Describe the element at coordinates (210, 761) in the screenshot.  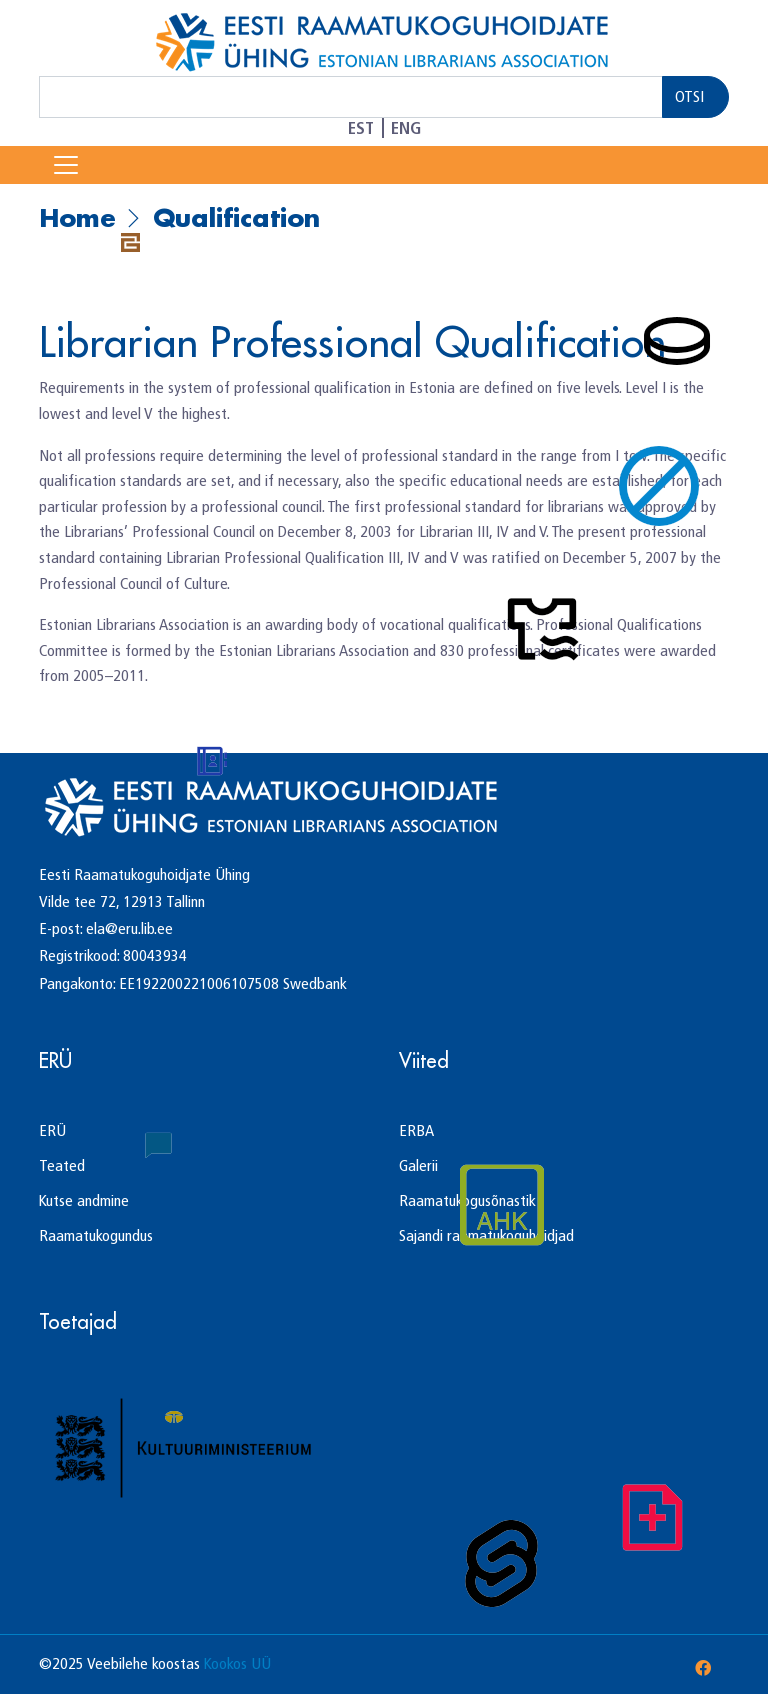
I see `open your contacts list` at that location.